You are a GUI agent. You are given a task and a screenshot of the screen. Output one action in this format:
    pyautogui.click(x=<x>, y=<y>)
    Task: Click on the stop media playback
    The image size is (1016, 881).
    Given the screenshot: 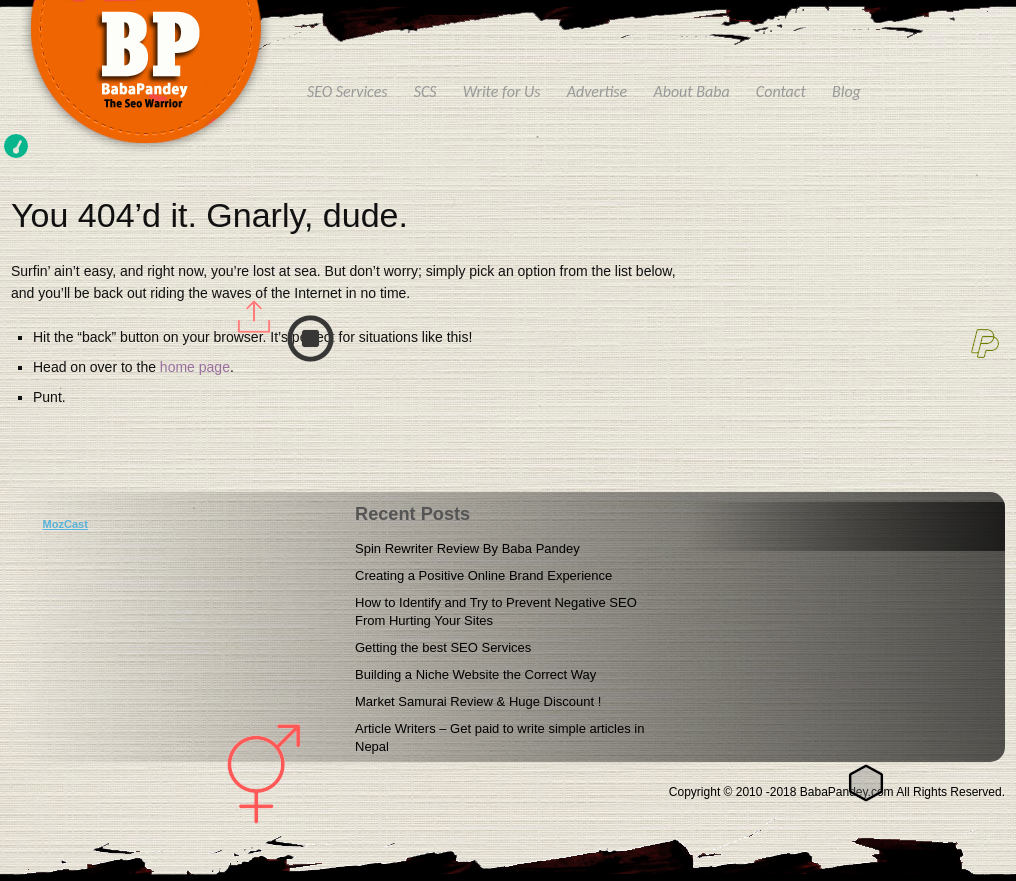 What is the action you would take?
    pyautogui.click(x=310, y=338)
    